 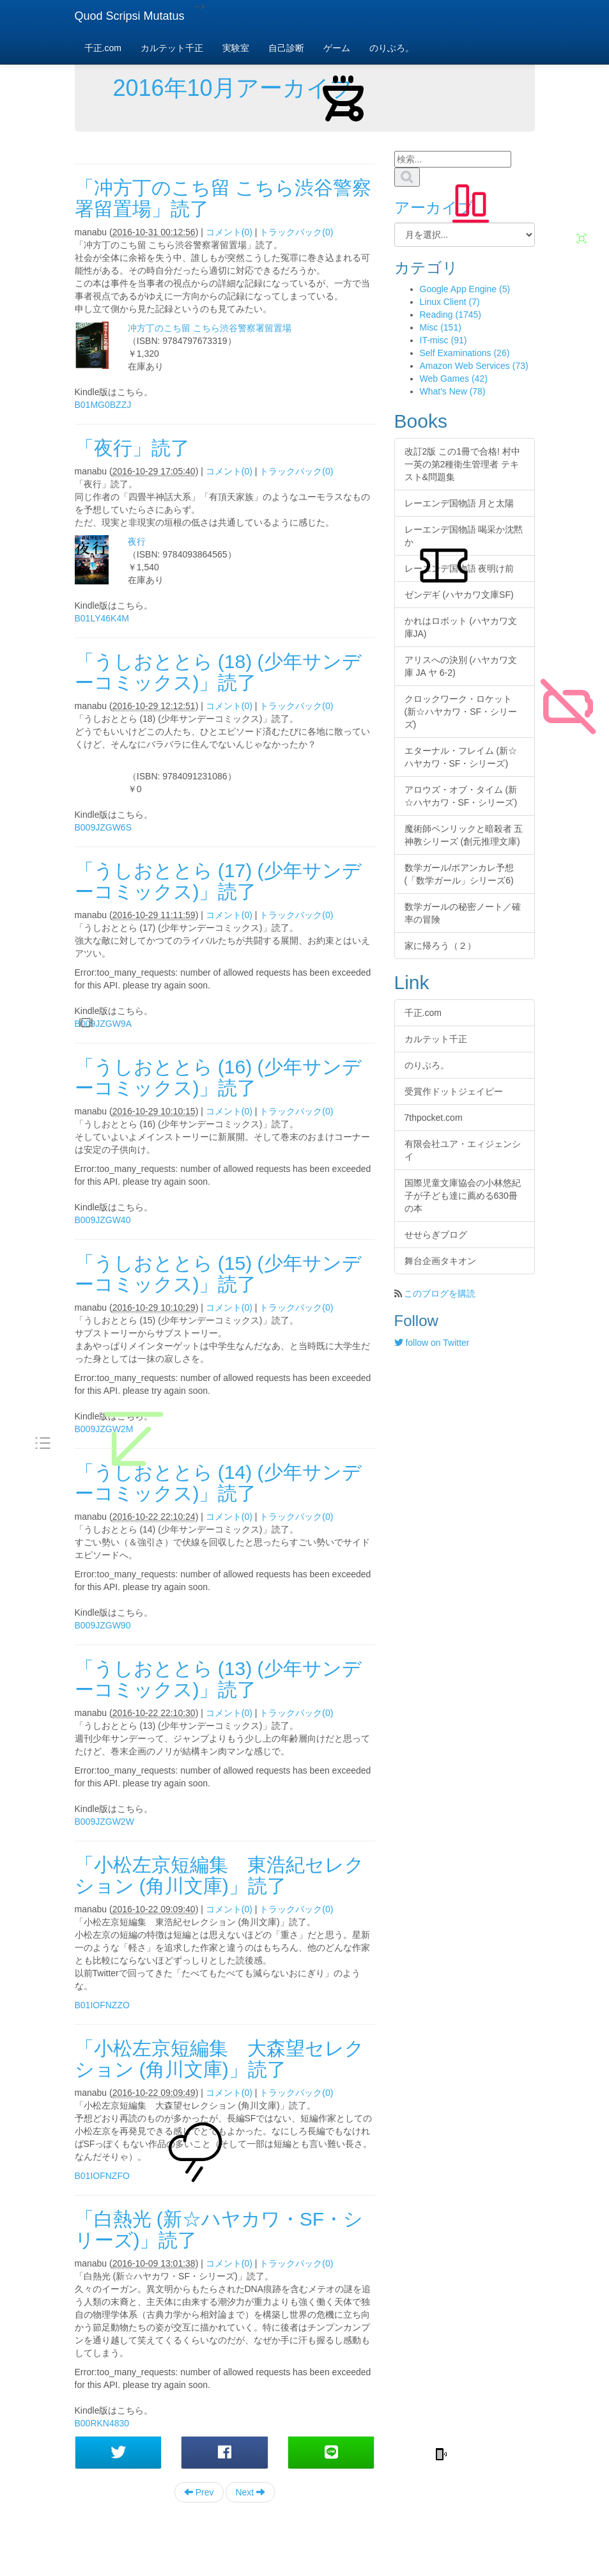 What do you see at coordinates (343, 98) in the screenshot?
I see `access grill or barbecue settings` at bounding box center [343, 98].